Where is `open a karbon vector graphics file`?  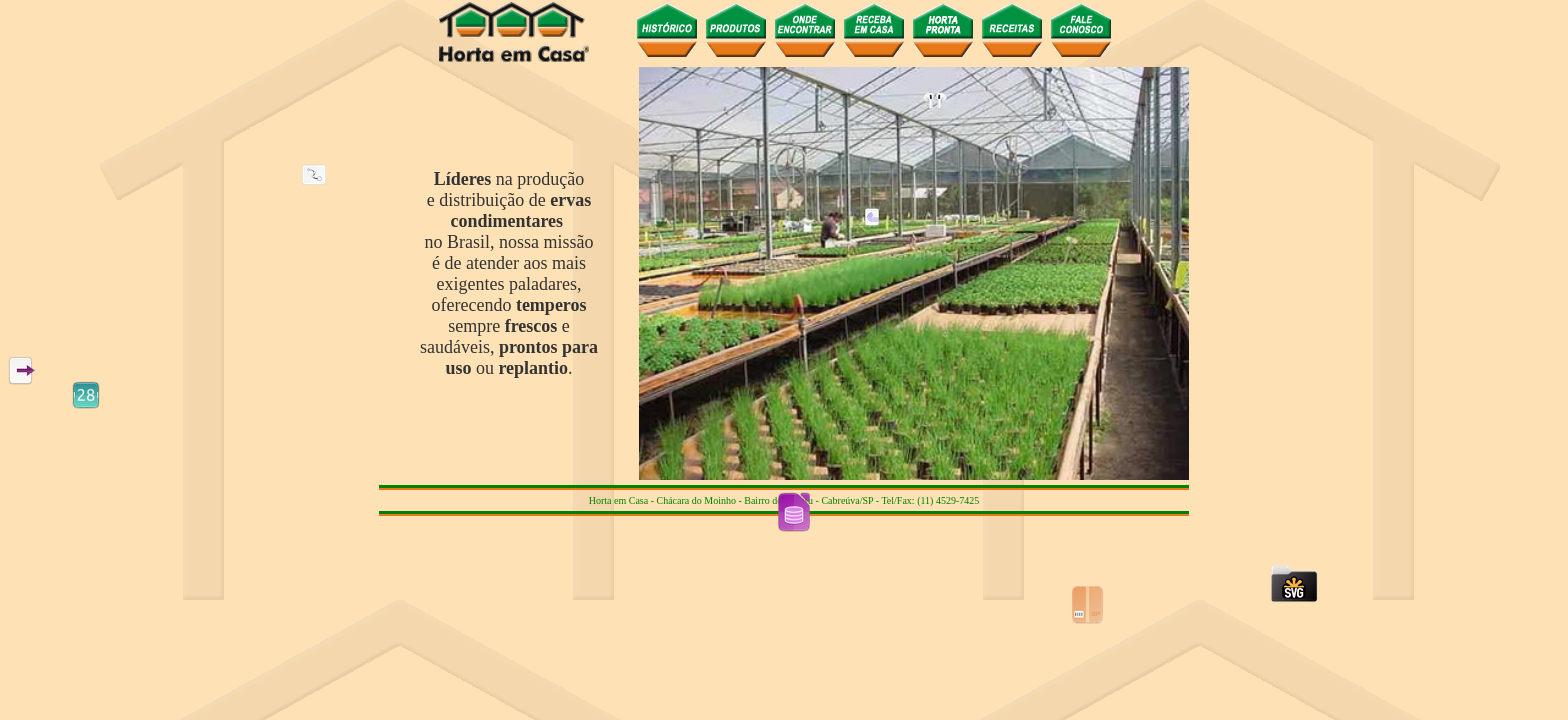
open a karbon vector graphics file is located at coordinates (314, 174).